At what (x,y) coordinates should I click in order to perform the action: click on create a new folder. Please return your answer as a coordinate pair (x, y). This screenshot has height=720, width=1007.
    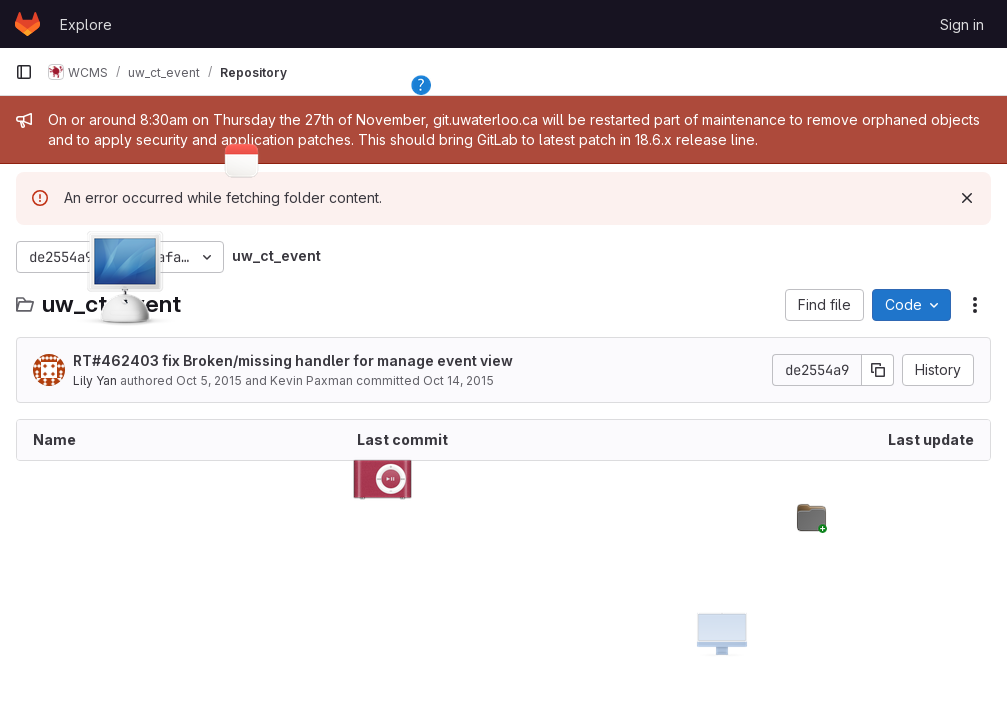
    Looking at the image, I should click on (811, 517).